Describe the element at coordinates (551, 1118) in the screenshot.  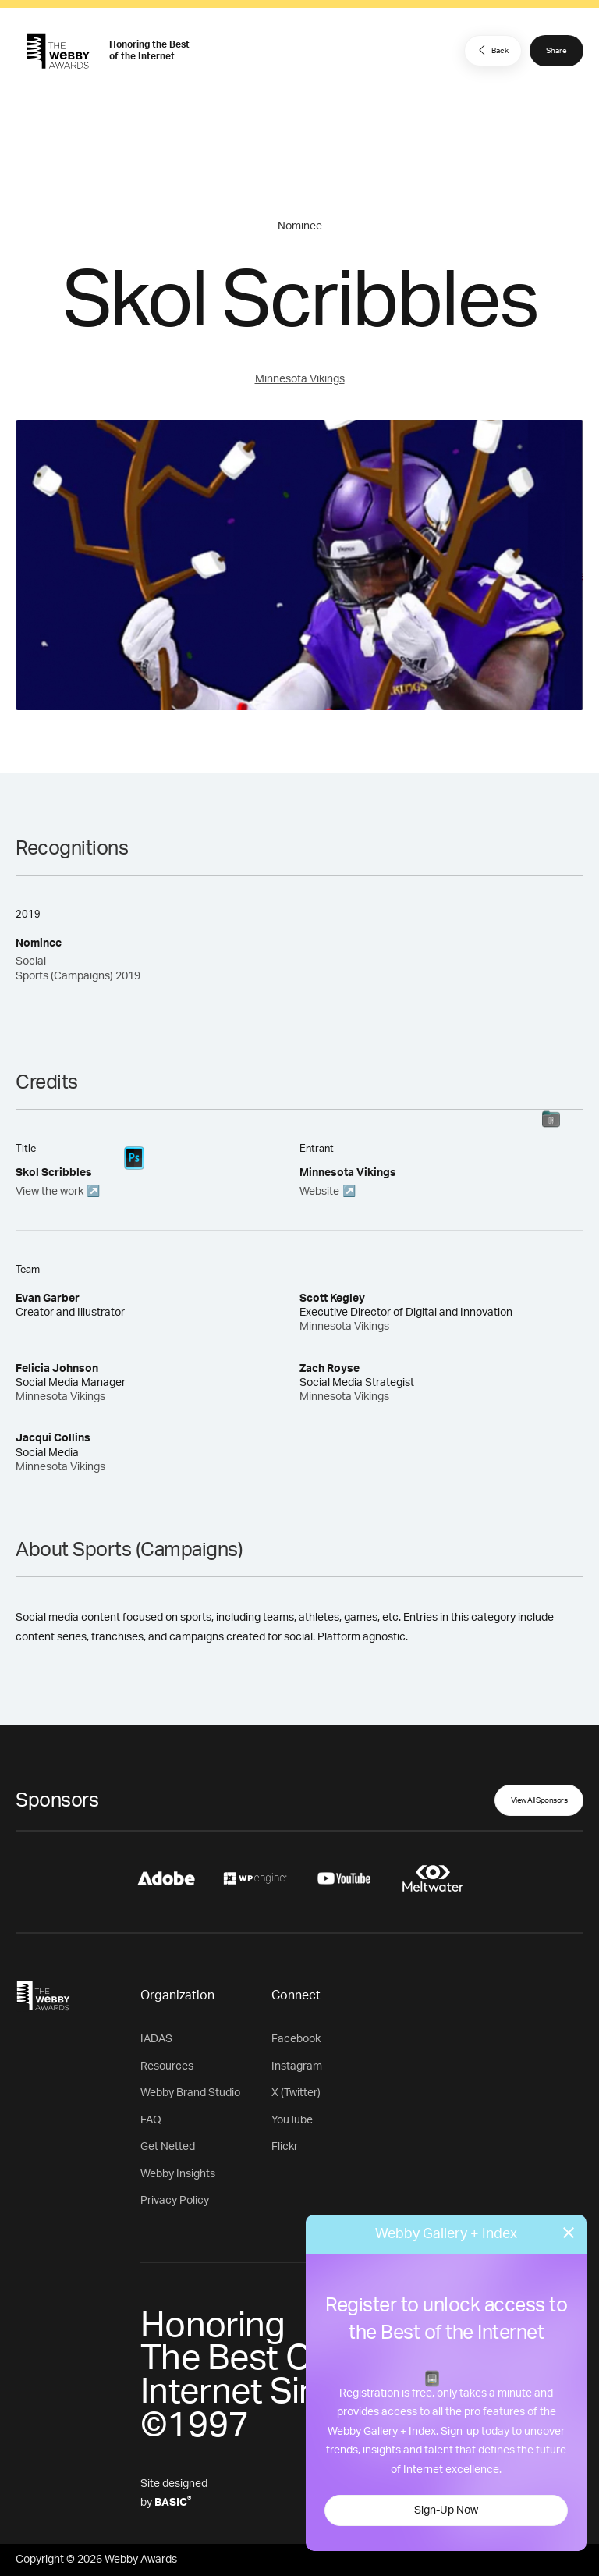
I see `access your templates folder` at that location.